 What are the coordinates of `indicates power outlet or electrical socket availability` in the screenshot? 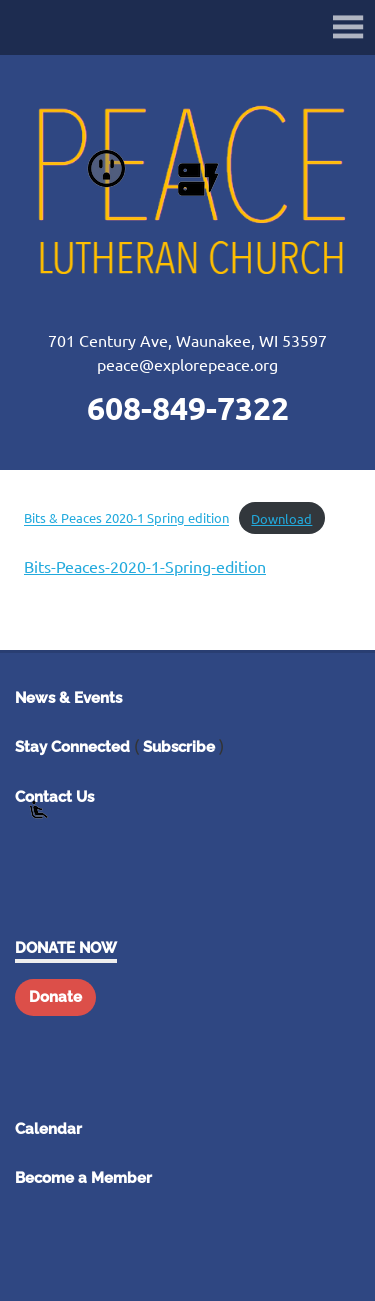 It's located at (106, 168).